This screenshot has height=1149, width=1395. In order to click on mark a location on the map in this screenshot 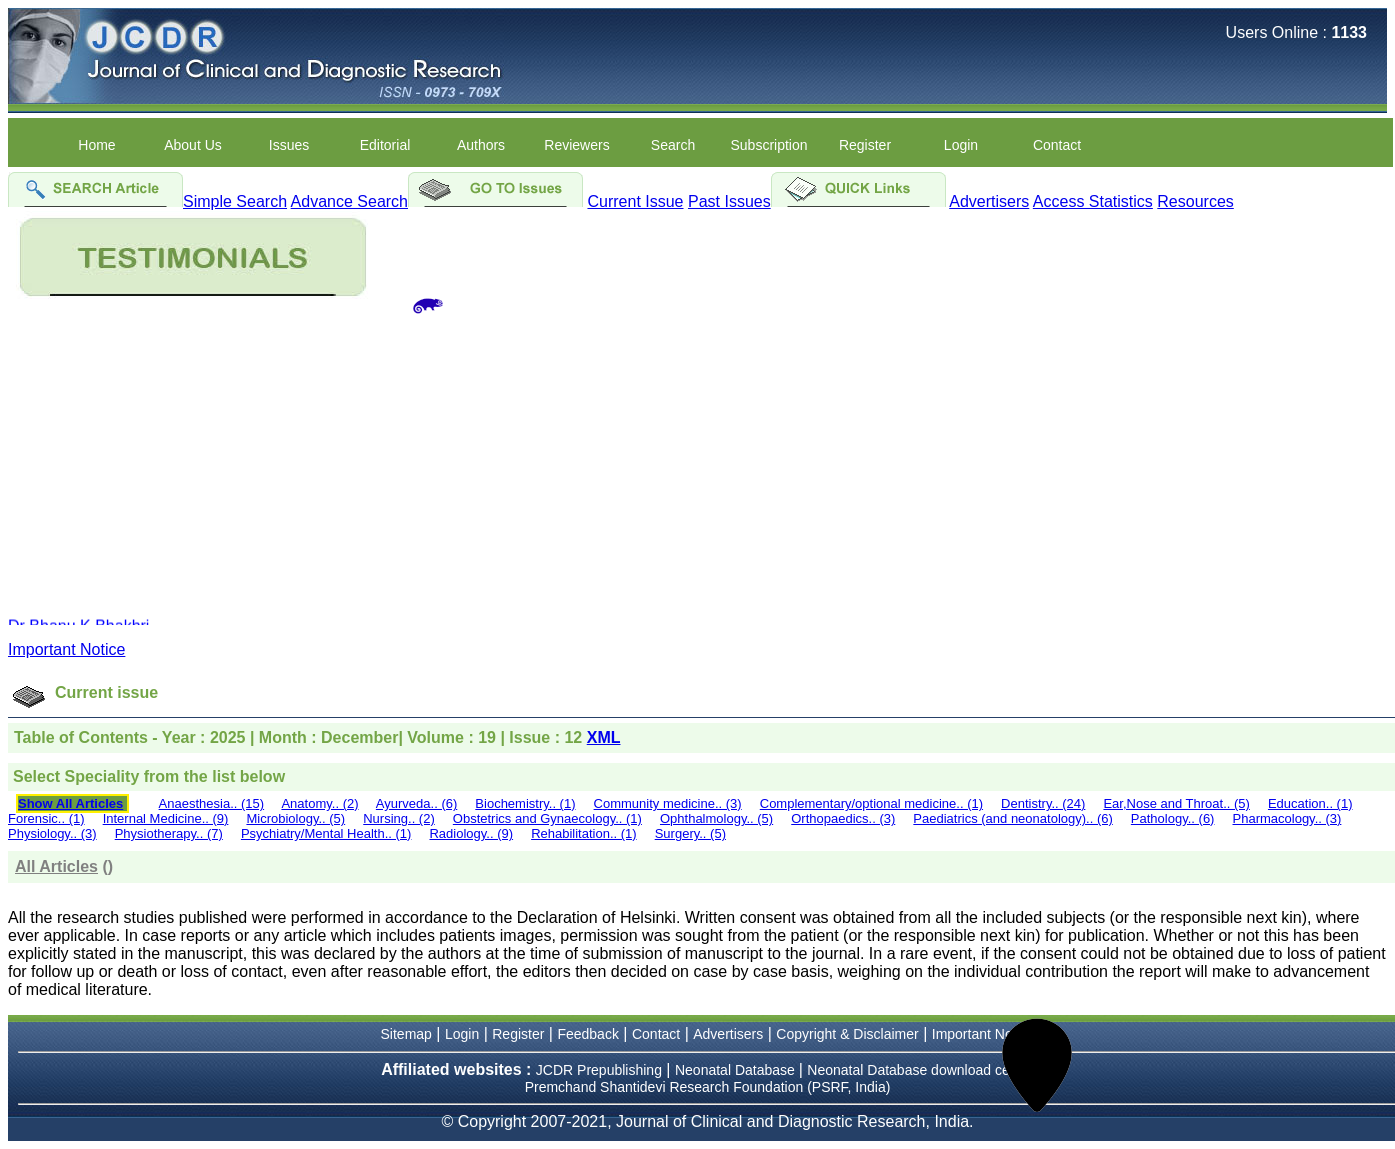, I will do `click(1037, 1065)`.